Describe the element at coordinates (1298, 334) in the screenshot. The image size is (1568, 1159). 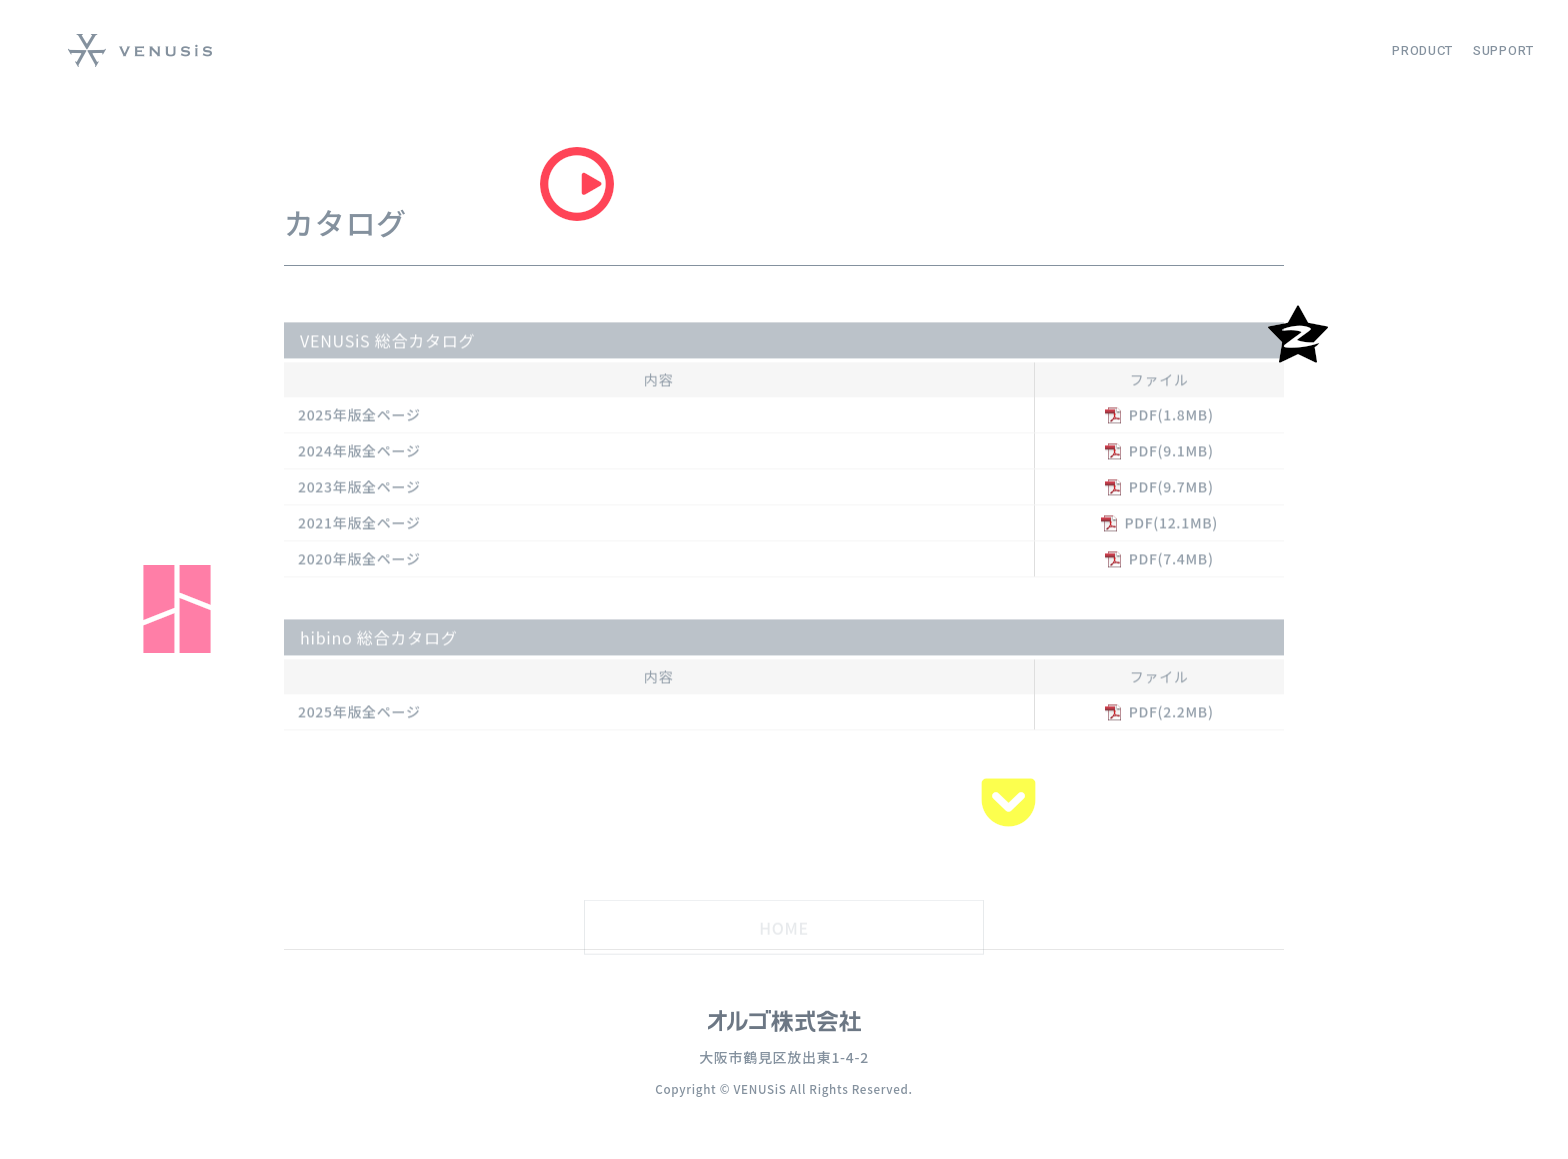
I see `open Qzone social network` at that location.